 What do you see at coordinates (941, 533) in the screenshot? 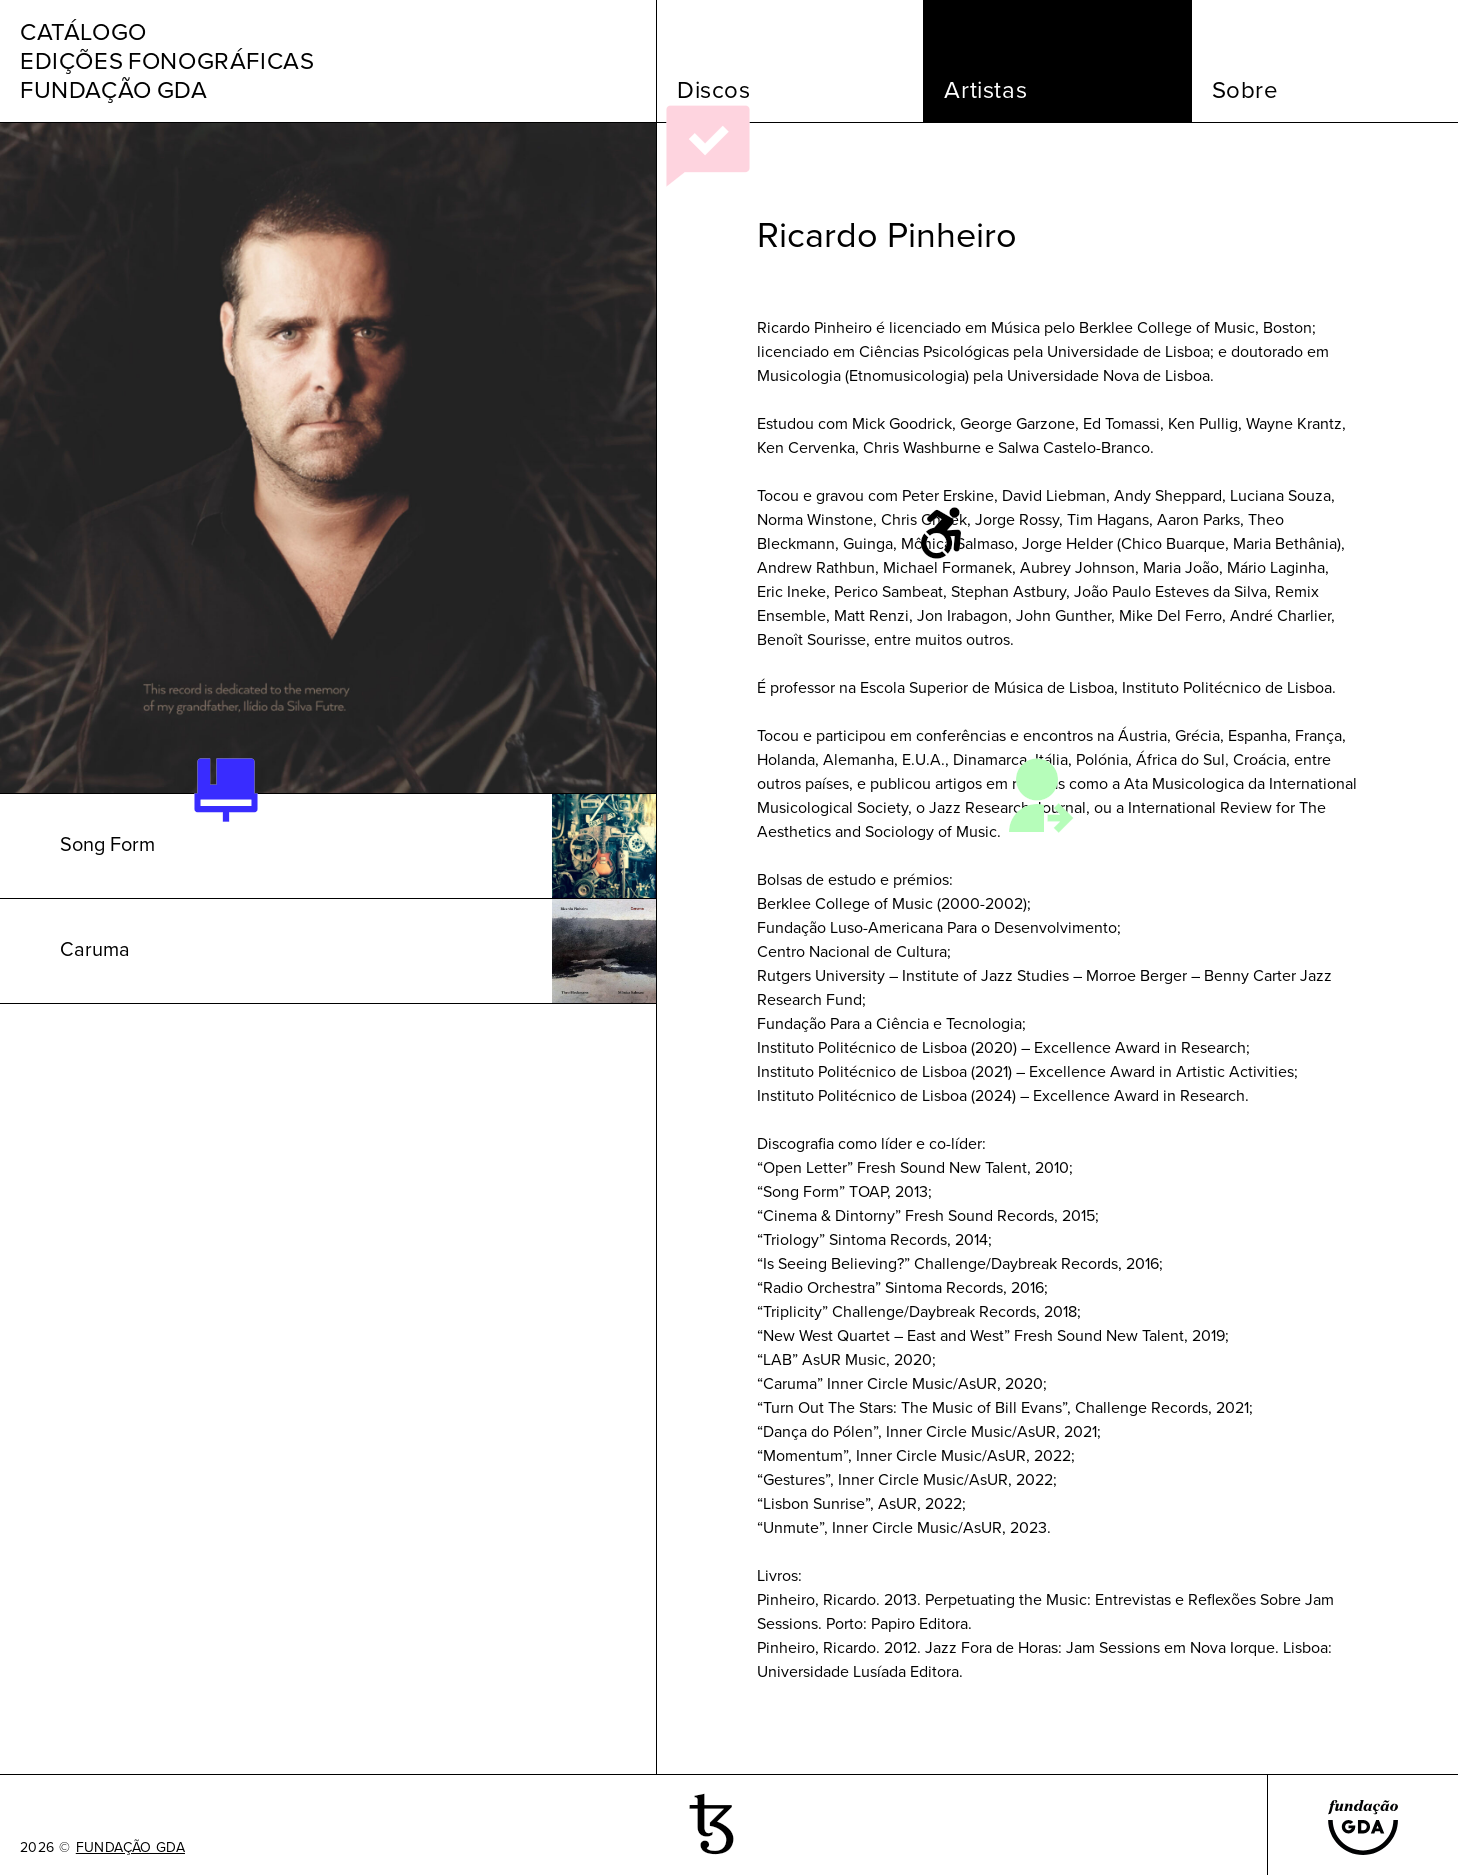
I see `indicates wheelchair accessibility` at bounding box center [941, 533].